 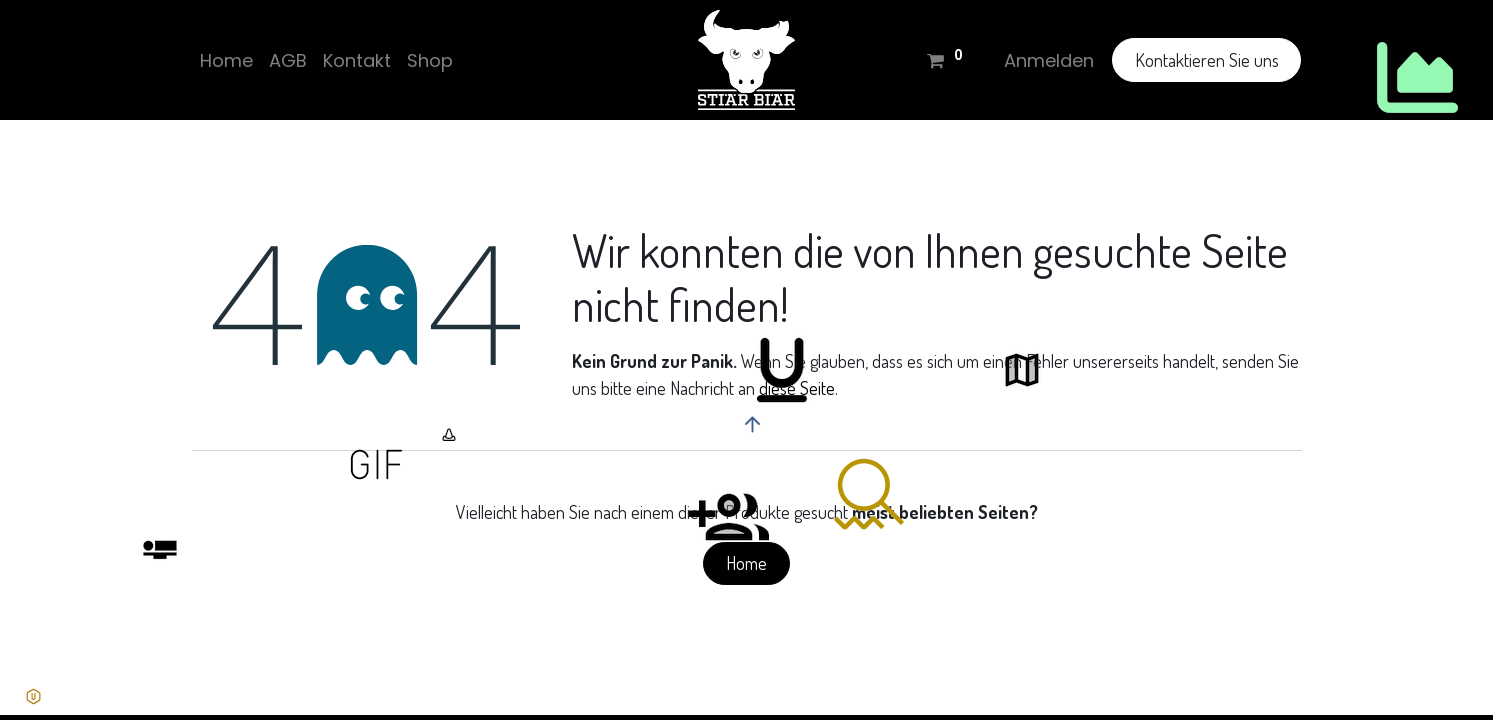 What do you see at coordinates (1417, 77) in the screenshot?
I see `view area chart or graph data` at bounding box center [1417, 77].